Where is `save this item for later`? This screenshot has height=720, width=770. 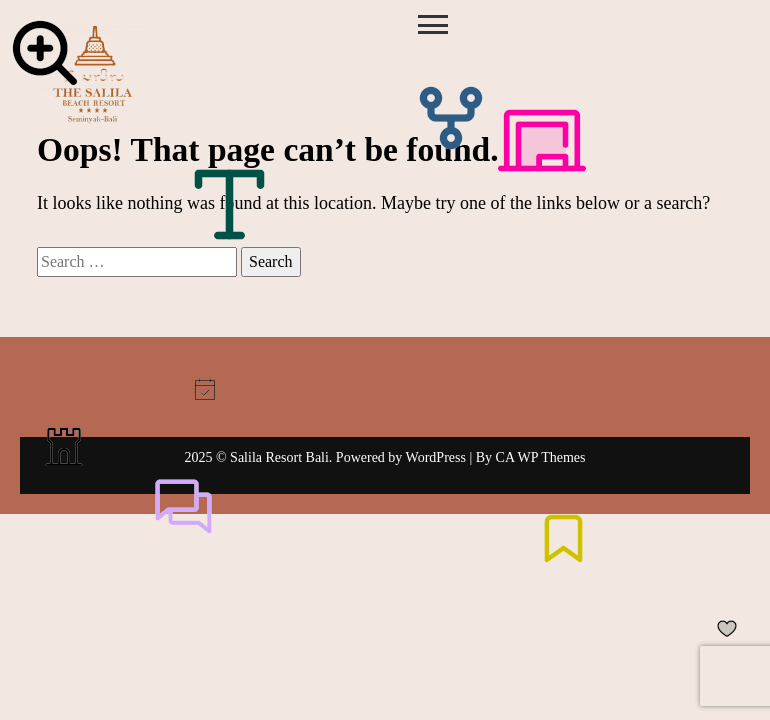 save this item for later is located at coordinates (563, 538).